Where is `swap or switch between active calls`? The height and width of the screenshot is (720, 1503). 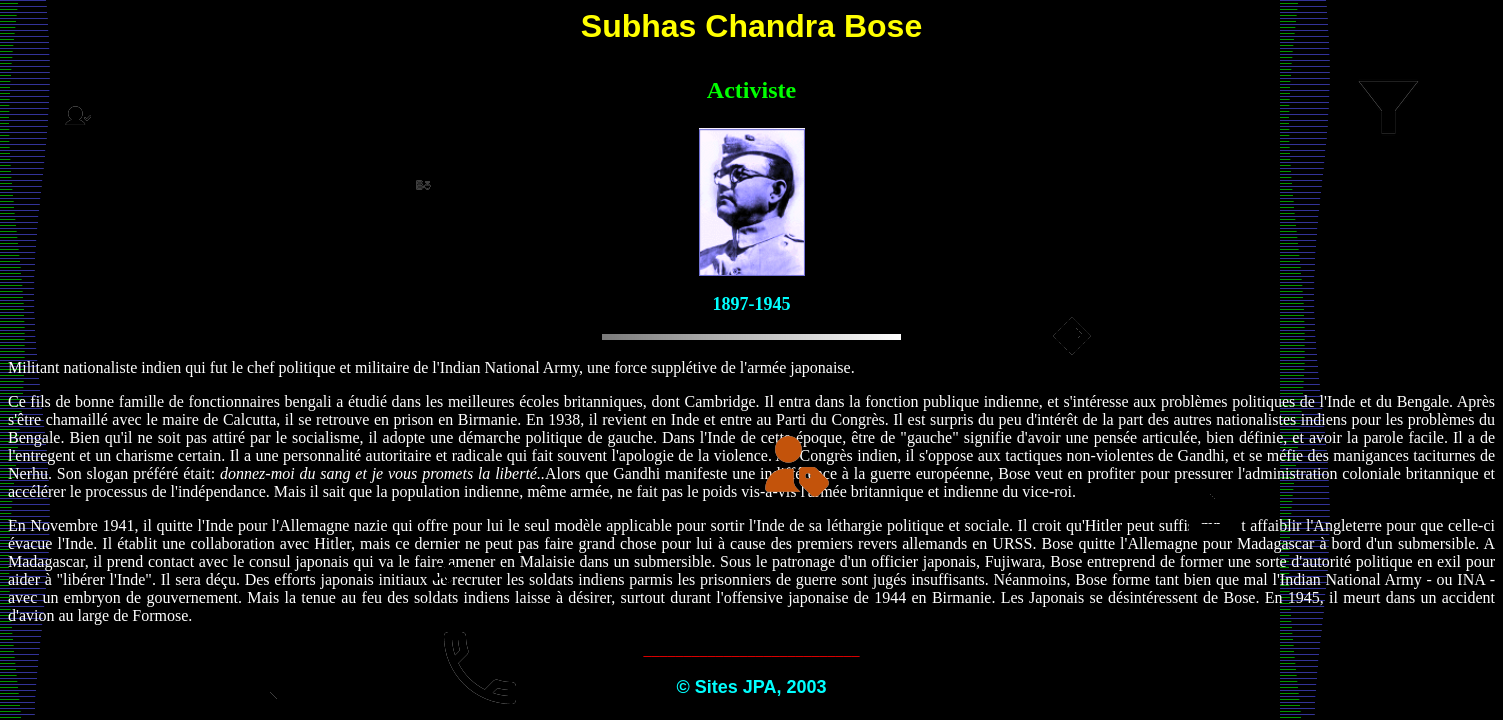
swap or switch between active calls is located at coordinates (443, 573).